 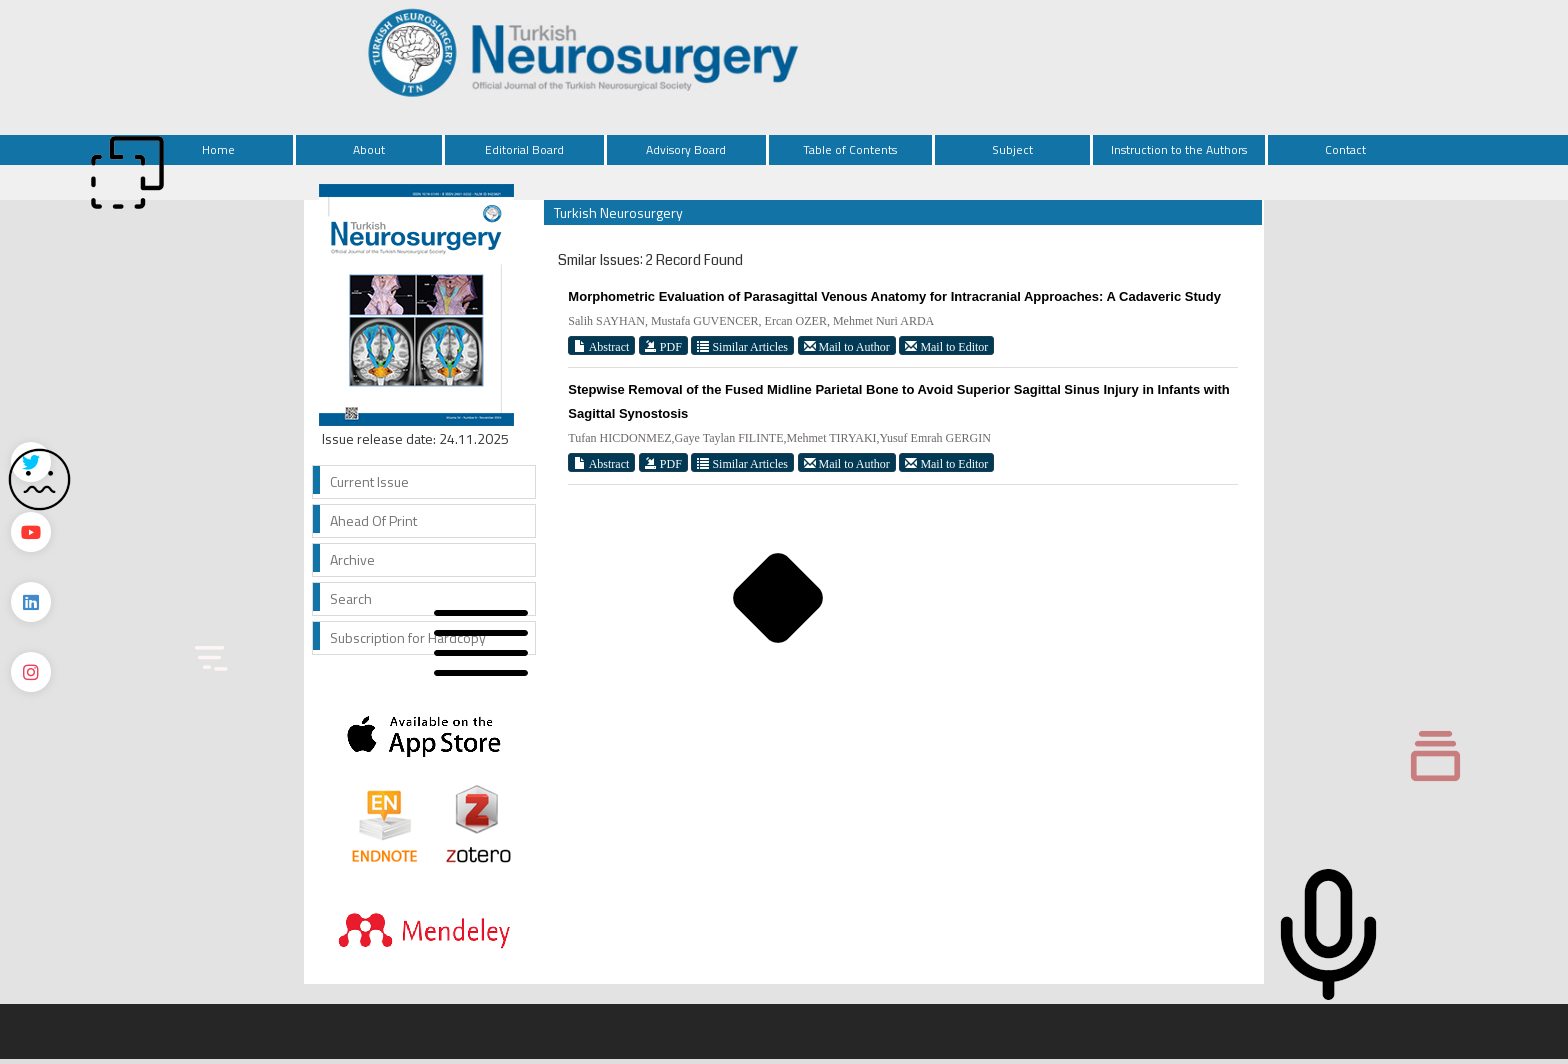 I want to click on tap to start voice input, so click(x=1328, y=934).